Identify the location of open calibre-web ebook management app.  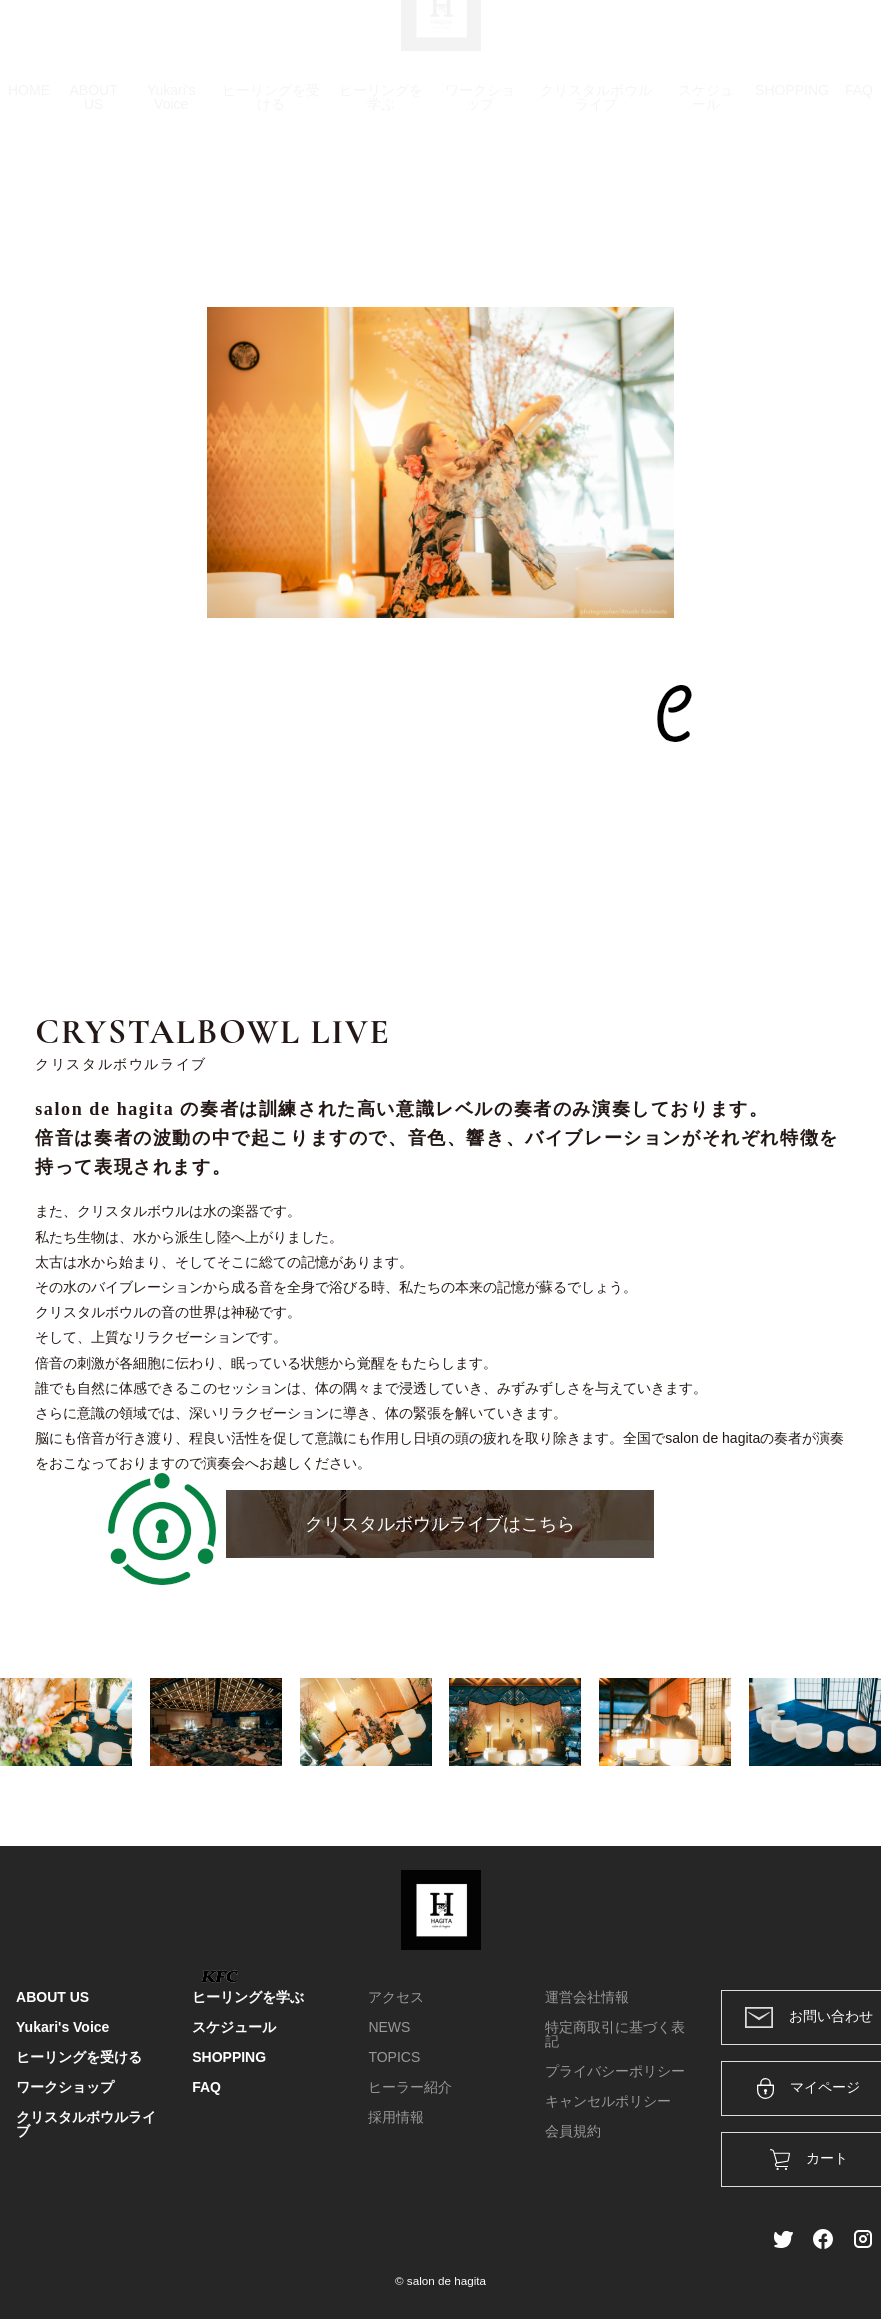
(674, 713).